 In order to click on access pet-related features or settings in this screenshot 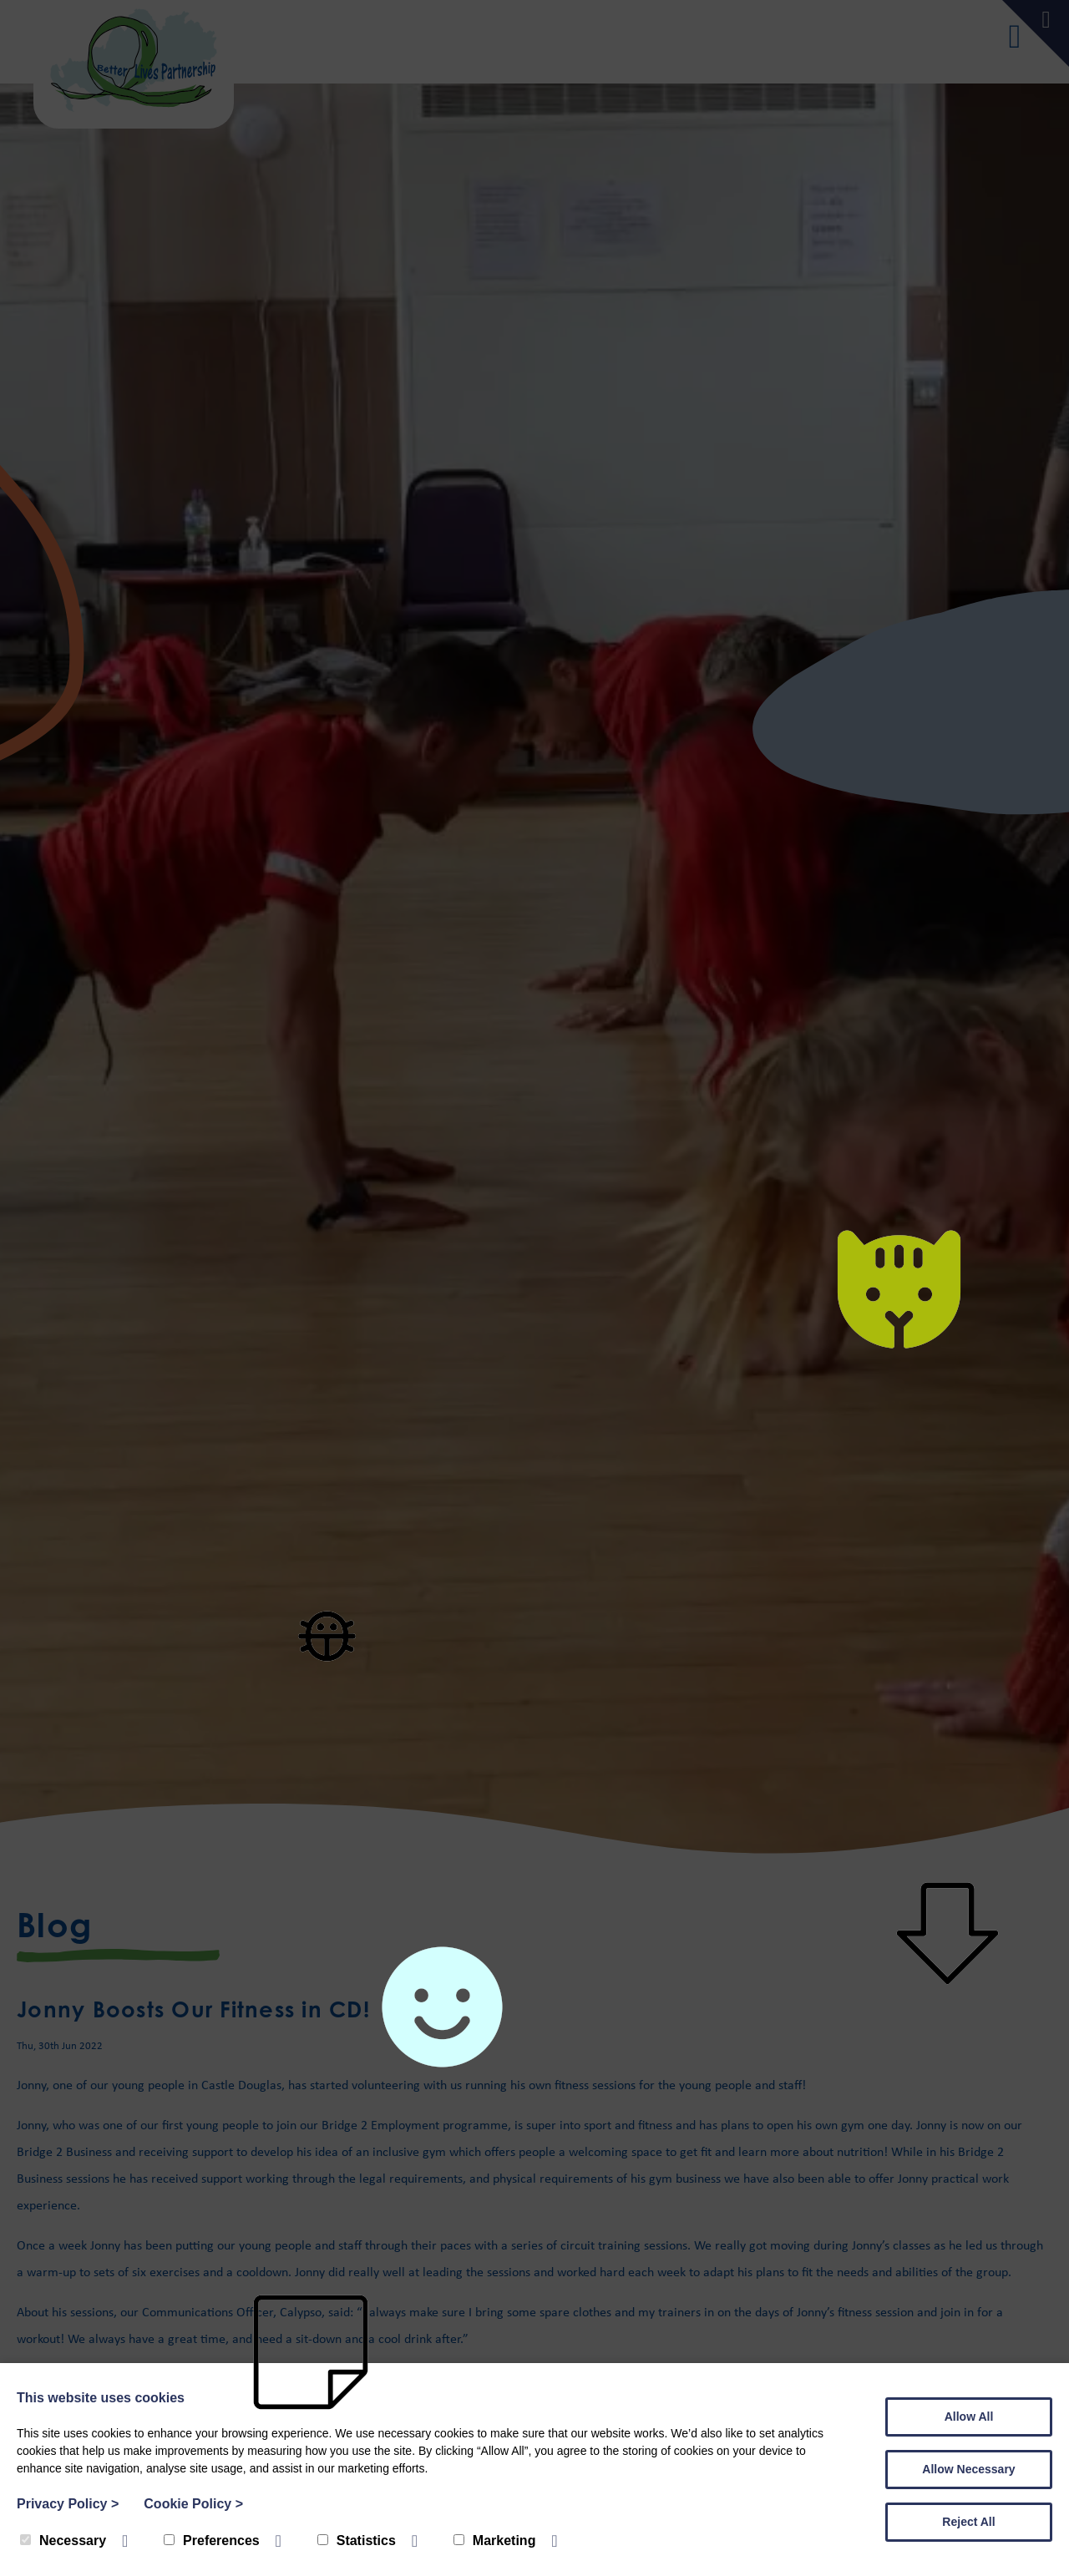, I will do `click(899, 1287)`.